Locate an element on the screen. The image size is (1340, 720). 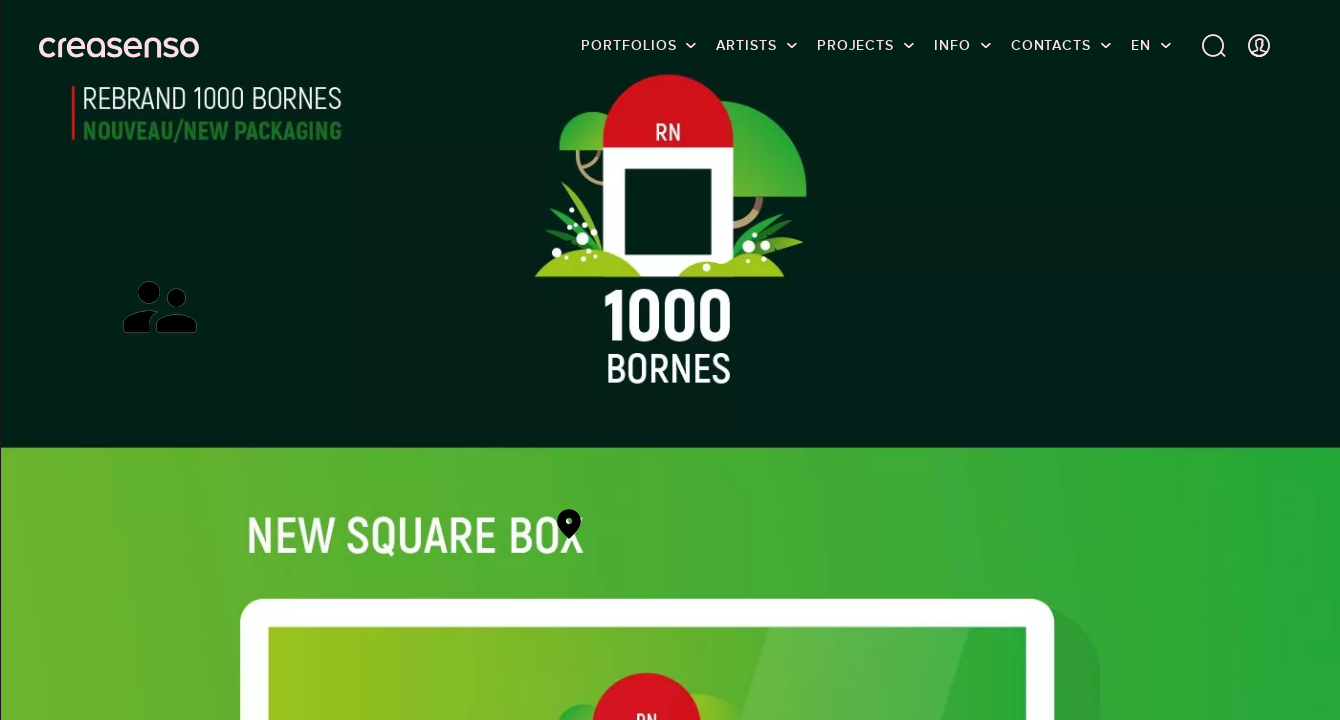
view location on map is located at coordinates (569, 524).